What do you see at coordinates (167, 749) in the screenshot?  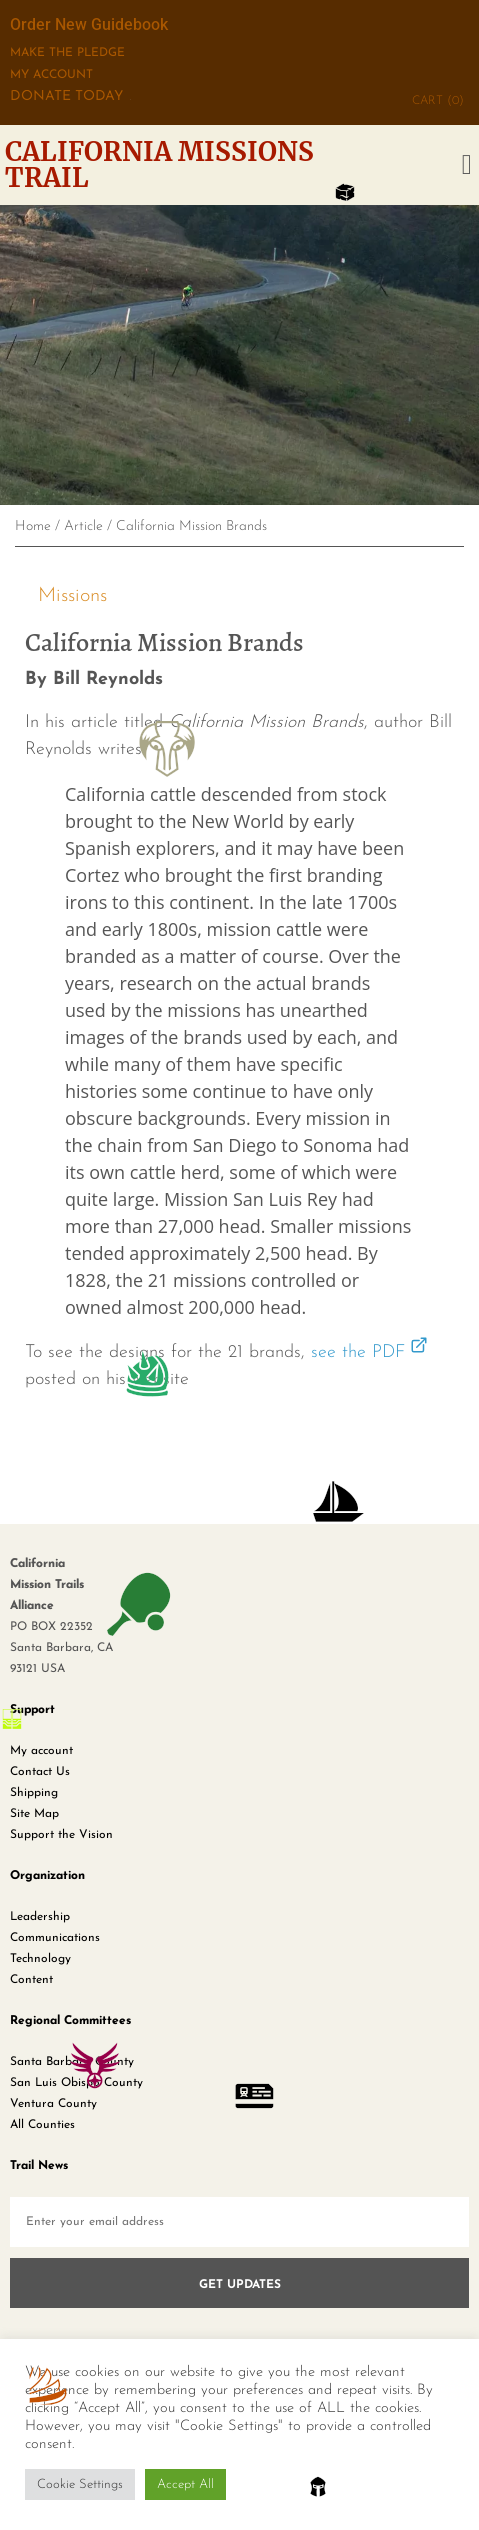 I see `access demon or boss enemy profile` at bounding box center [167, 749].